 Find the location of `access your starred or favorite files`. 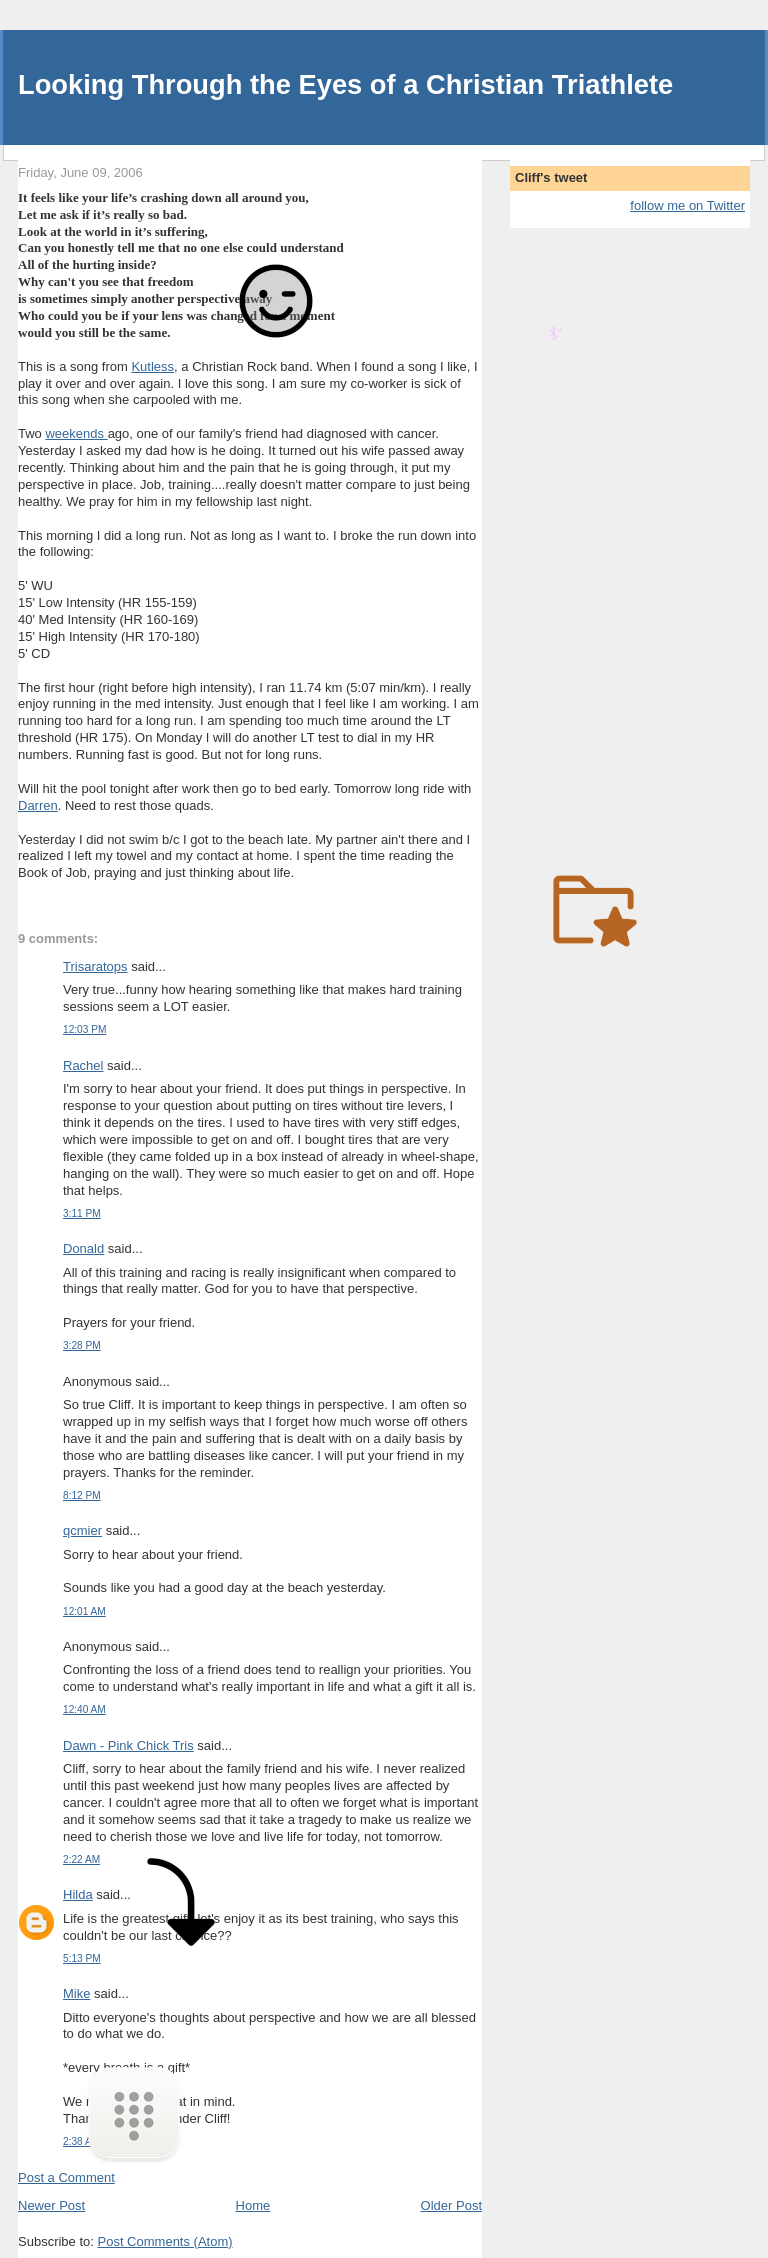

access your starred or favorite files is located at coordinates (593, 909).